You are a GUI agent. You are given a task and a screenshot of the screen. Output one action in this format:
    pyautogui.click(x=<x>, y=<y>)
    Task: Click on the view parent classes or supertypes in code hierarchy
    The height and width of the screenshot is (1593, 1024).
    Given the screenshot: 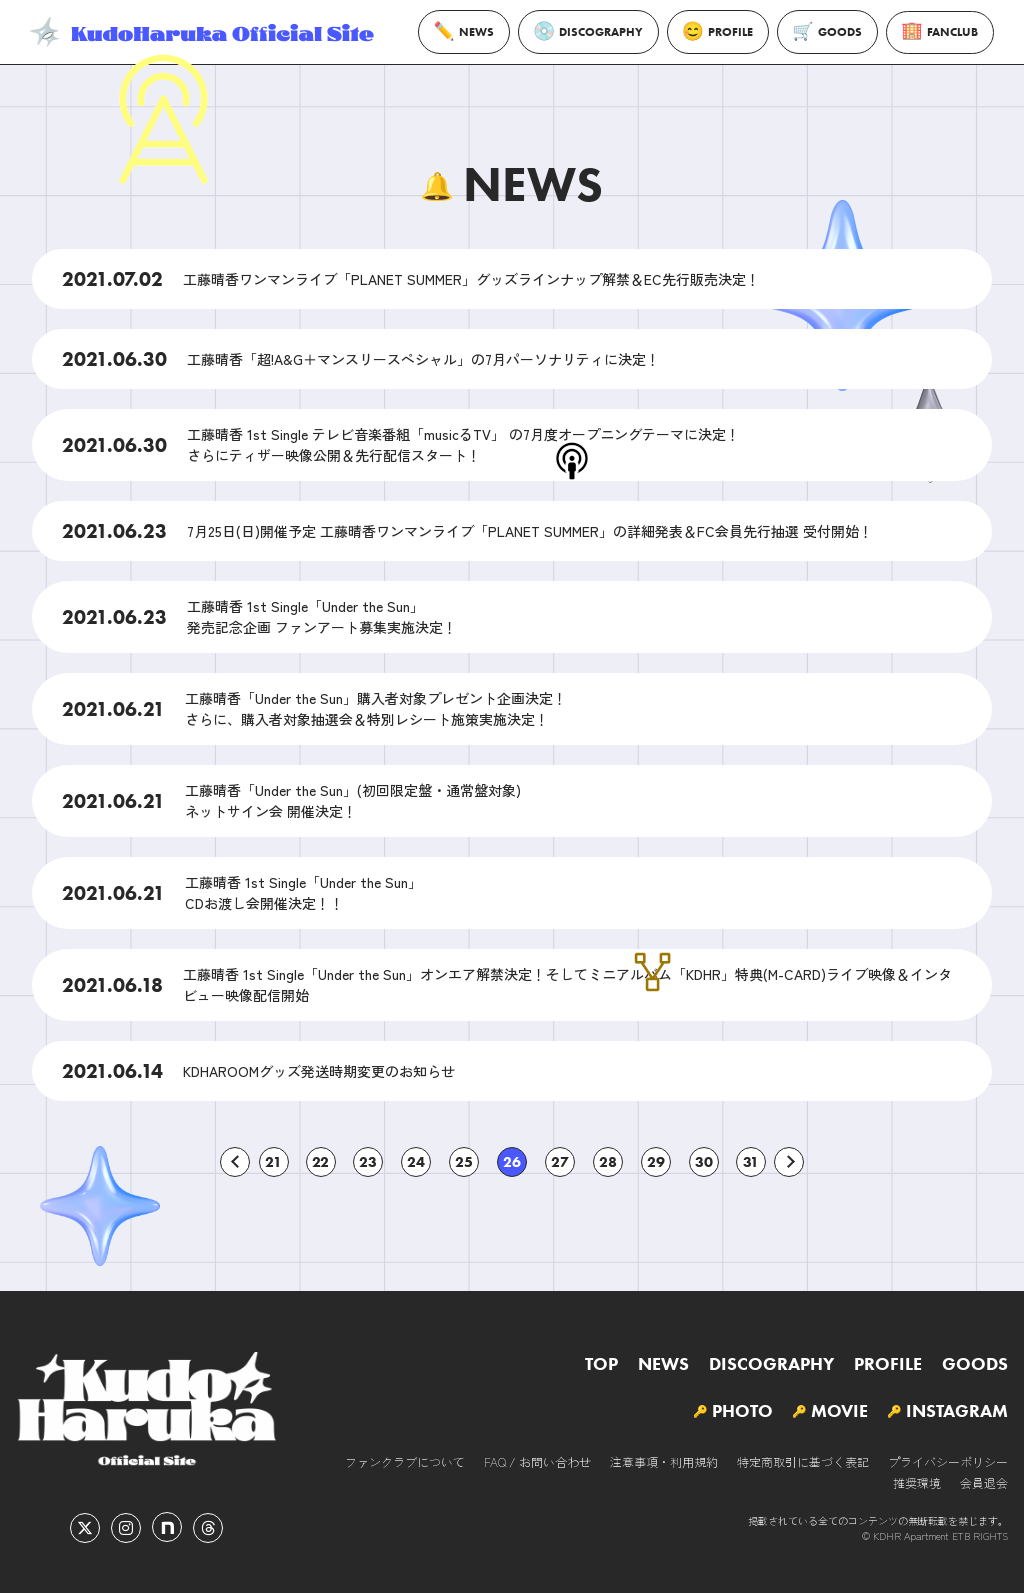 What is the action you would take?
    pyautogui.click(x=654, y=972)
    